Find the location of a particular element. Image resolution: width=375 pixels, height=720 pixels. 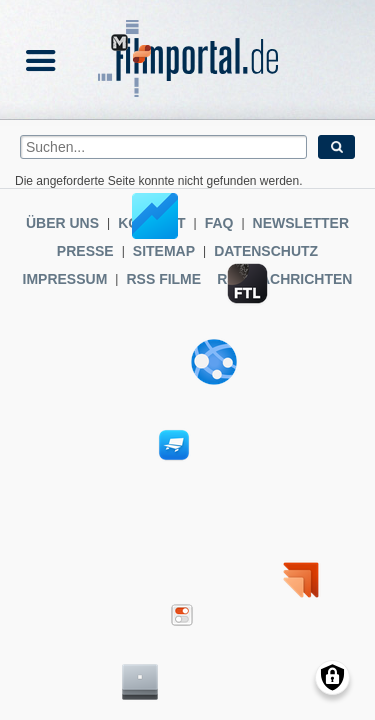

open the marketing app is located at coordinates (301, 580).